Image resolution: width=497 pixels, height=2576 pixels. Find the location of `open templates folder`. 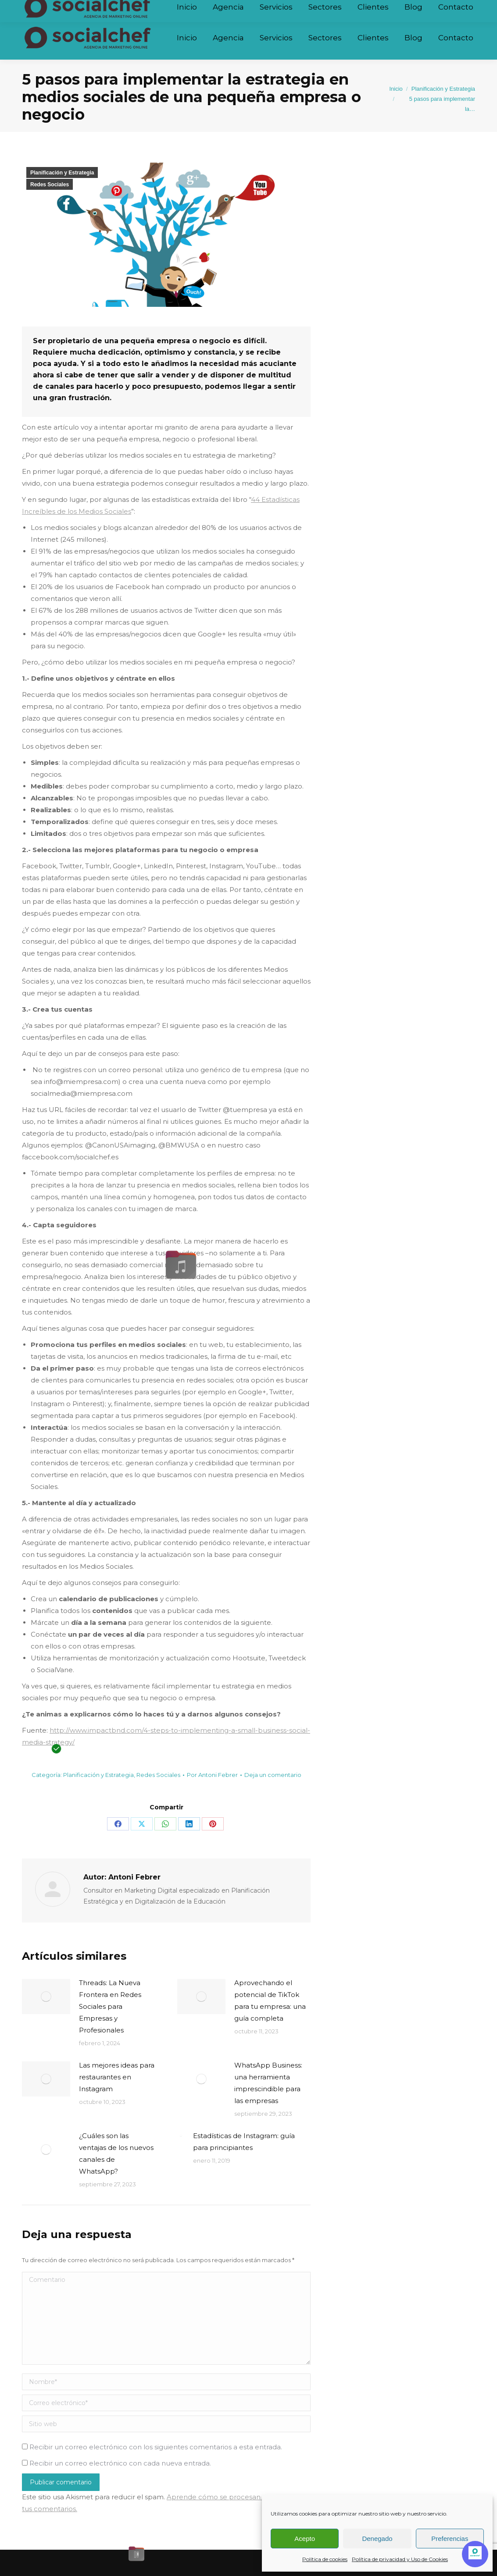

open templates folder is located at coordinates (136, 2554).